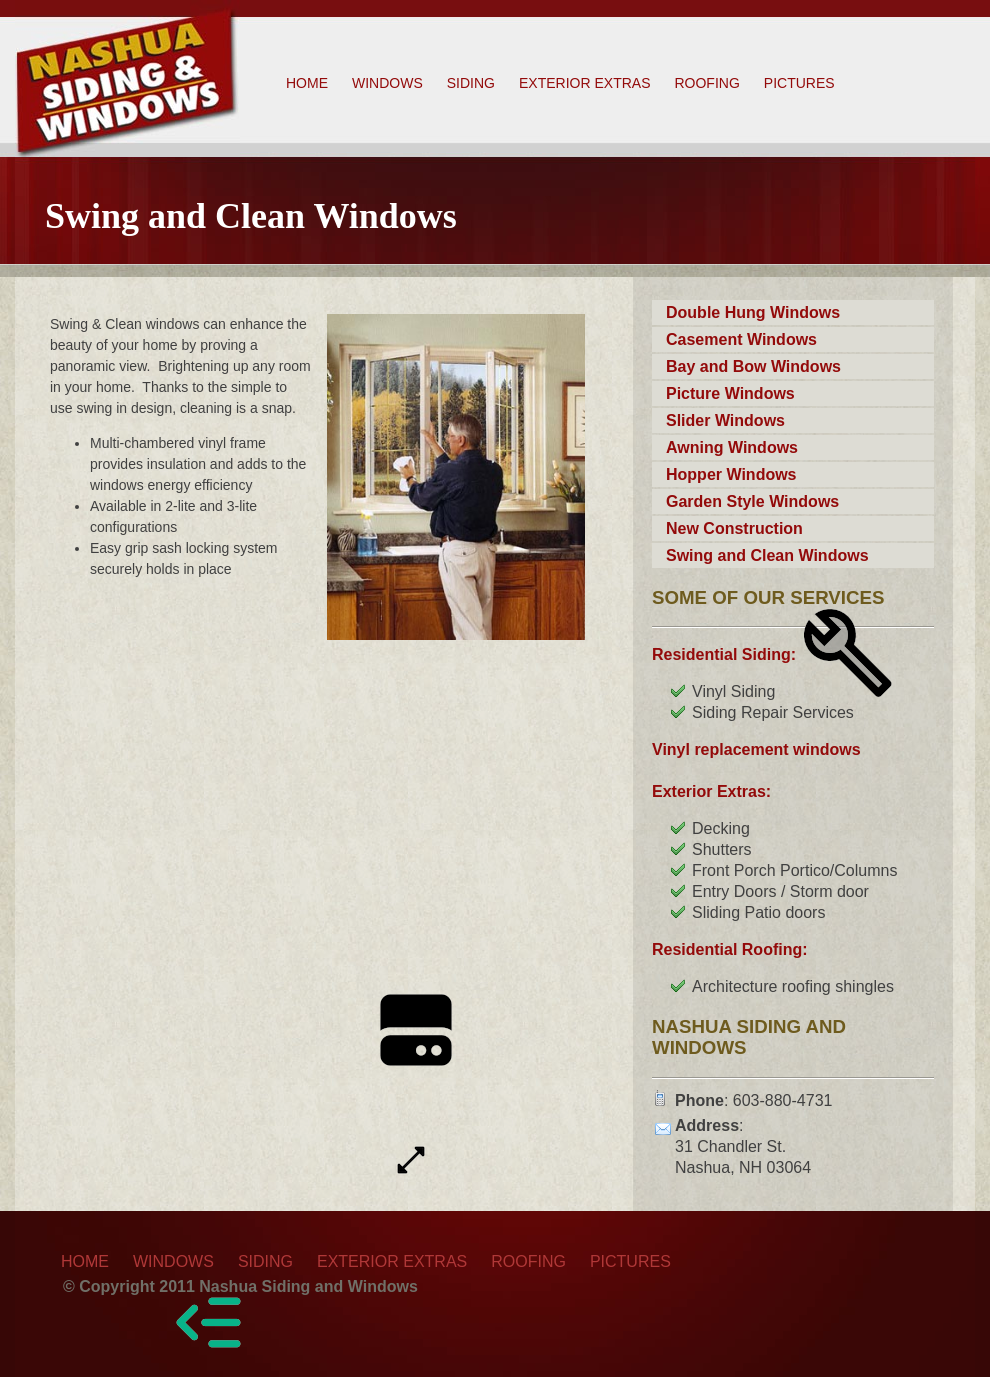 The image size is (990, 1377). What do you see at coordinates (848, 653) in the screenshot?
I see `access settings or configuration options` at bounding box center [848, 653].